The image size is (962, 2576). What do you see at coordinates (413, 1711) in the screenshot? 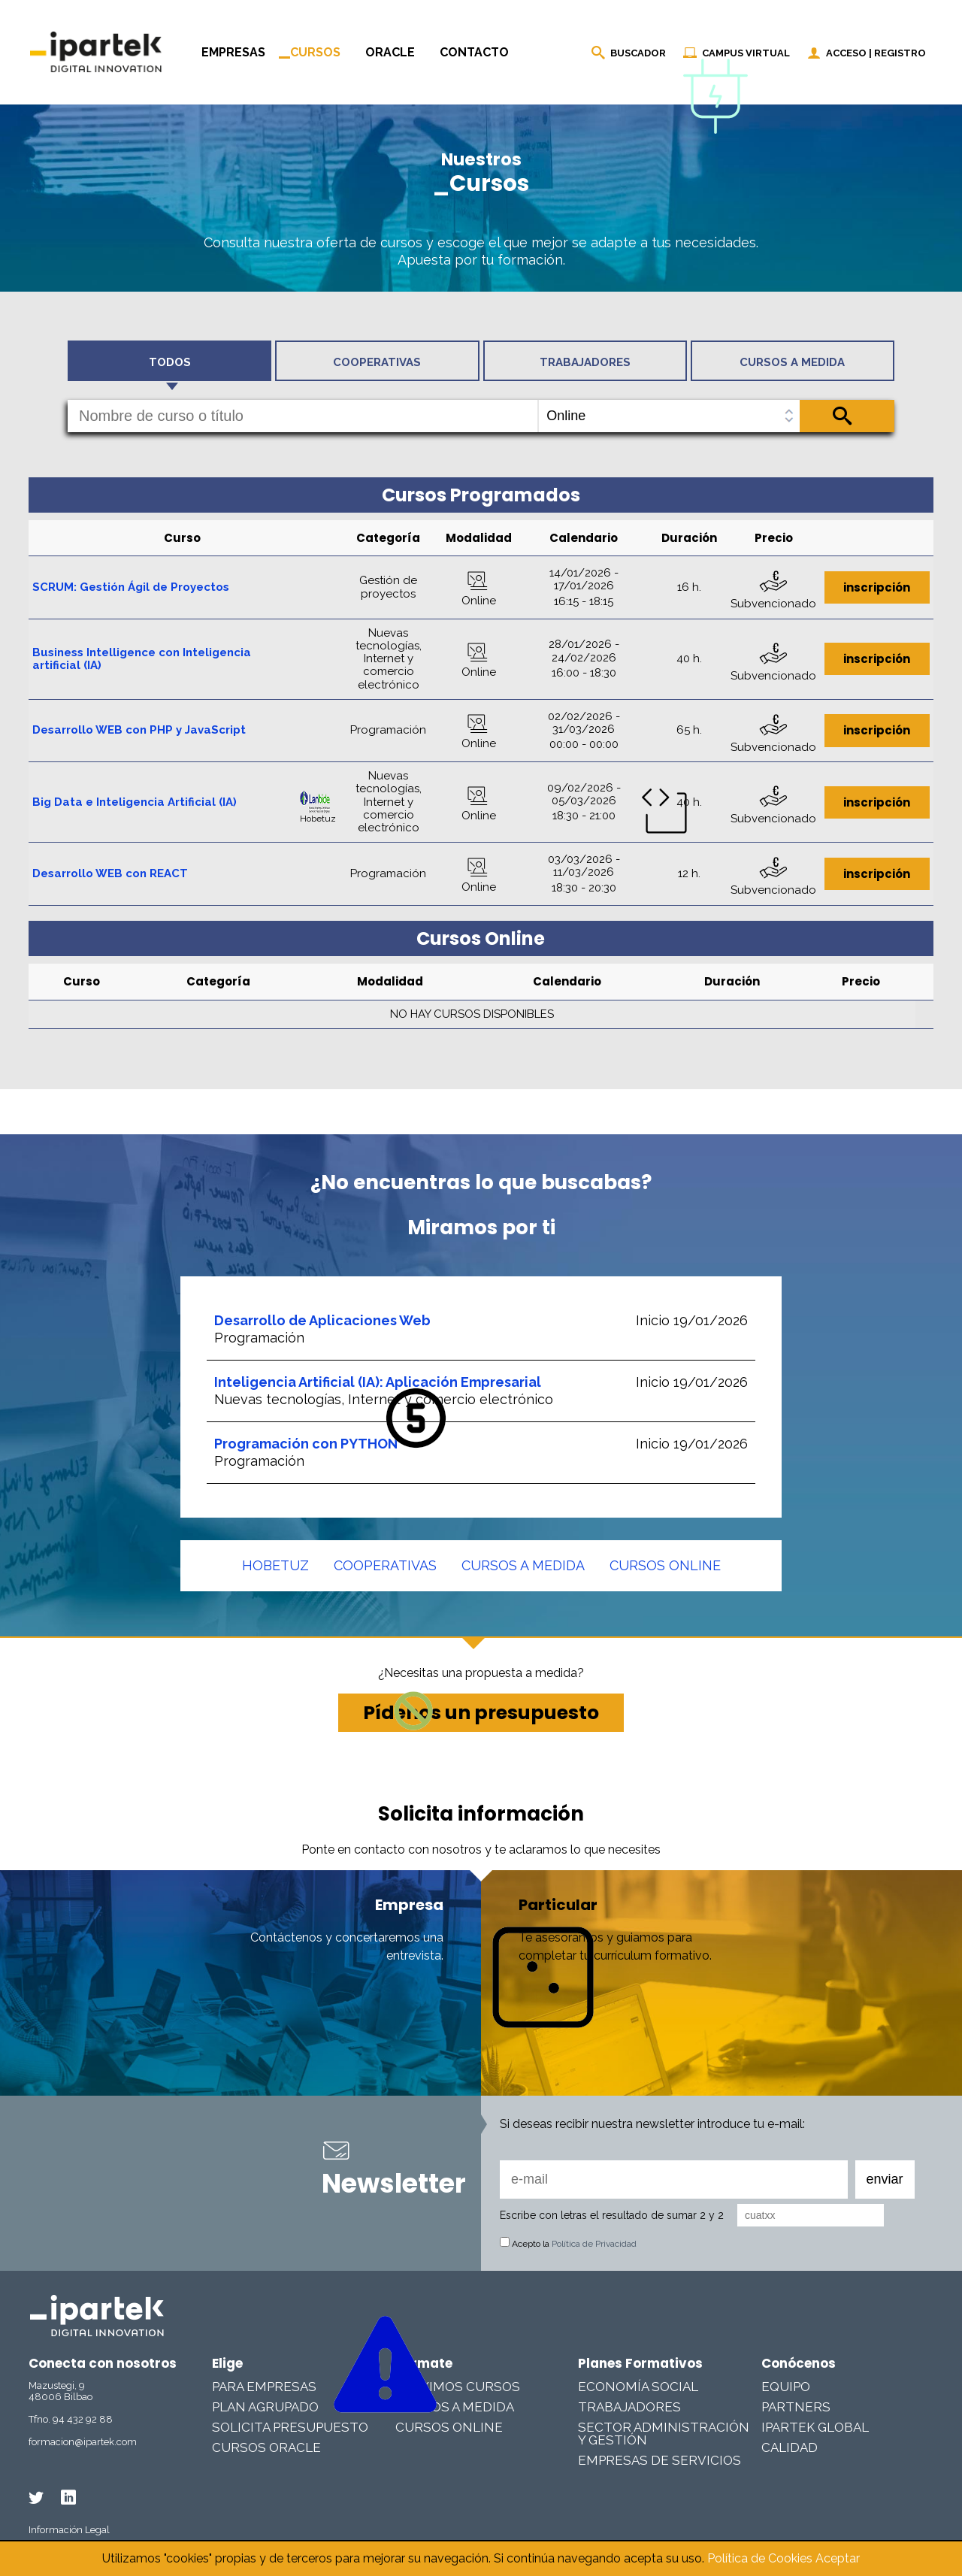
I see `indicates a blocked or prohibited action` at bounding box center [413, 1711].